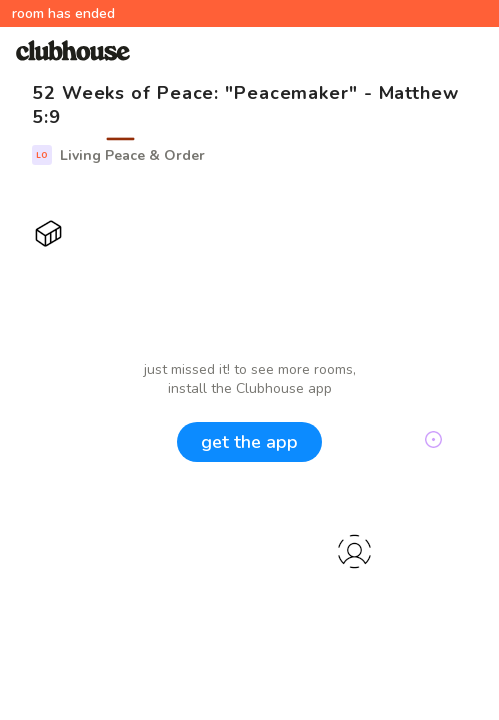 The image size is (499, 720). What do you see at coordinates (433, 439) in the screenshot?
I see `open a new issue` at bounding box center [433, 439].